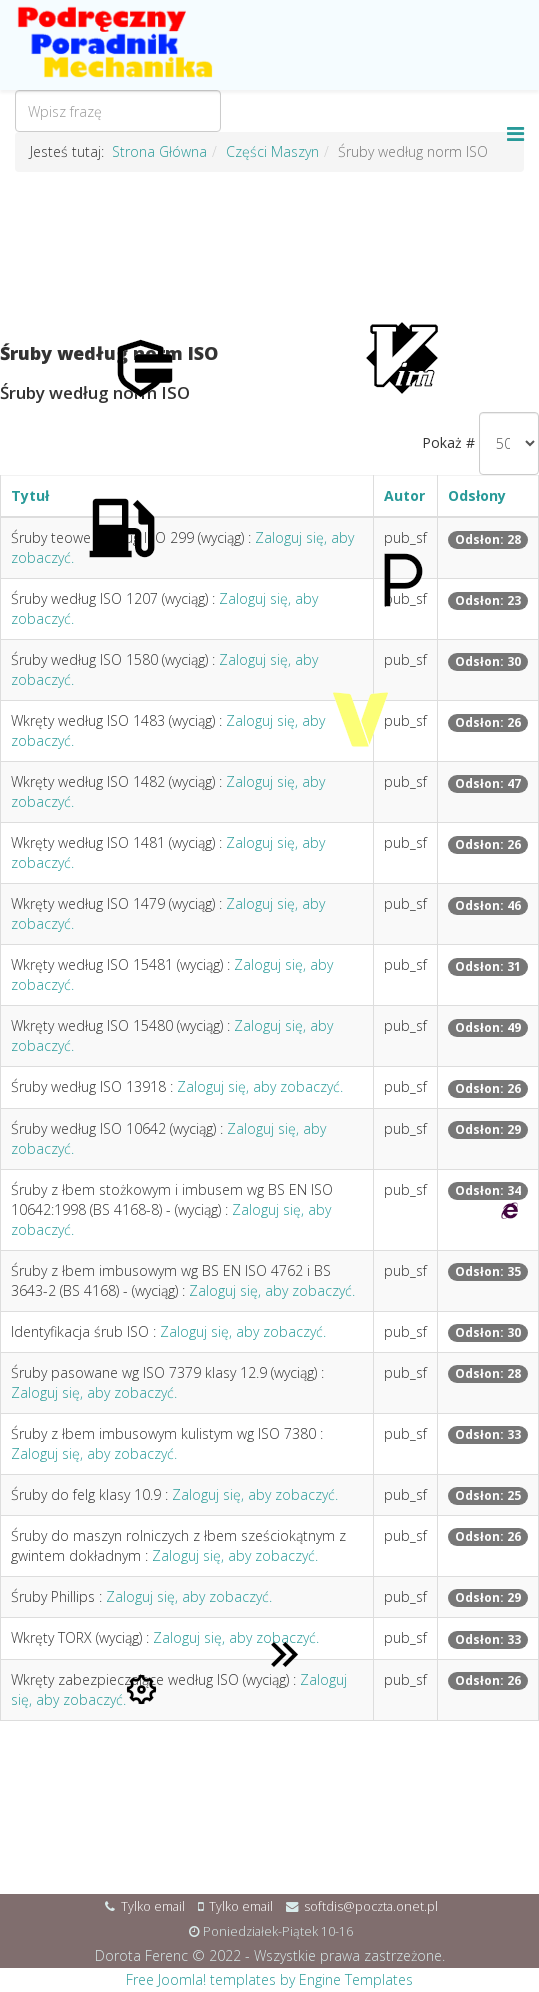 The width and height of the screenshot is (539, 1992). What do you see at coordinates (510, 1211) in the screenshot?
I see `open Internet Explorer browser` at bounding box center [510, 1211].